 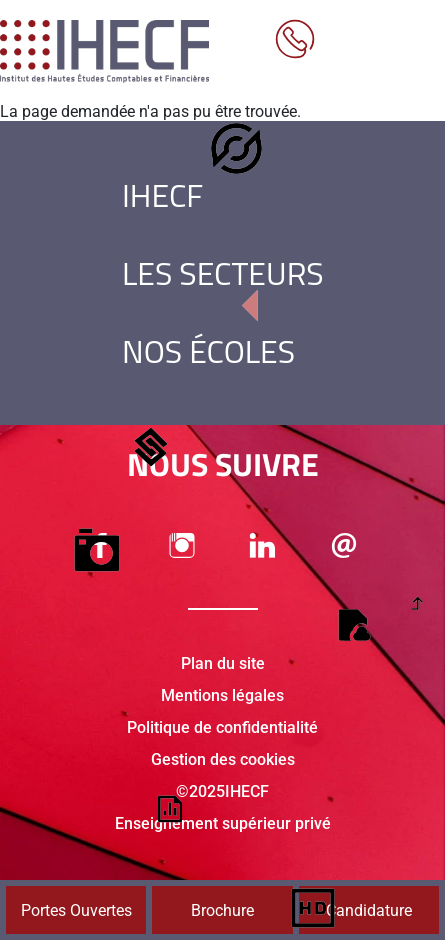 What do you see at coordinates (417, 604) in the screenshot?
I see `turn right then continue forward` at bounding box center [417, 604].